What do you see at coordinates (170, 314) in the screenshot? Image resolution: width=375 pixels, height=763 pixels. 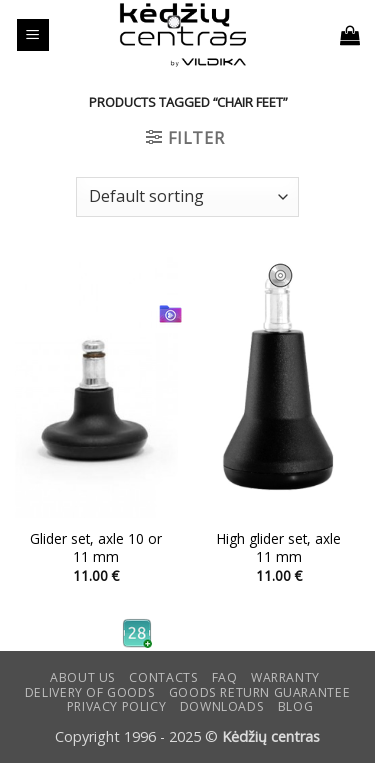 I see `open folder containing Anghami music files` at bounding box center [170, 314].